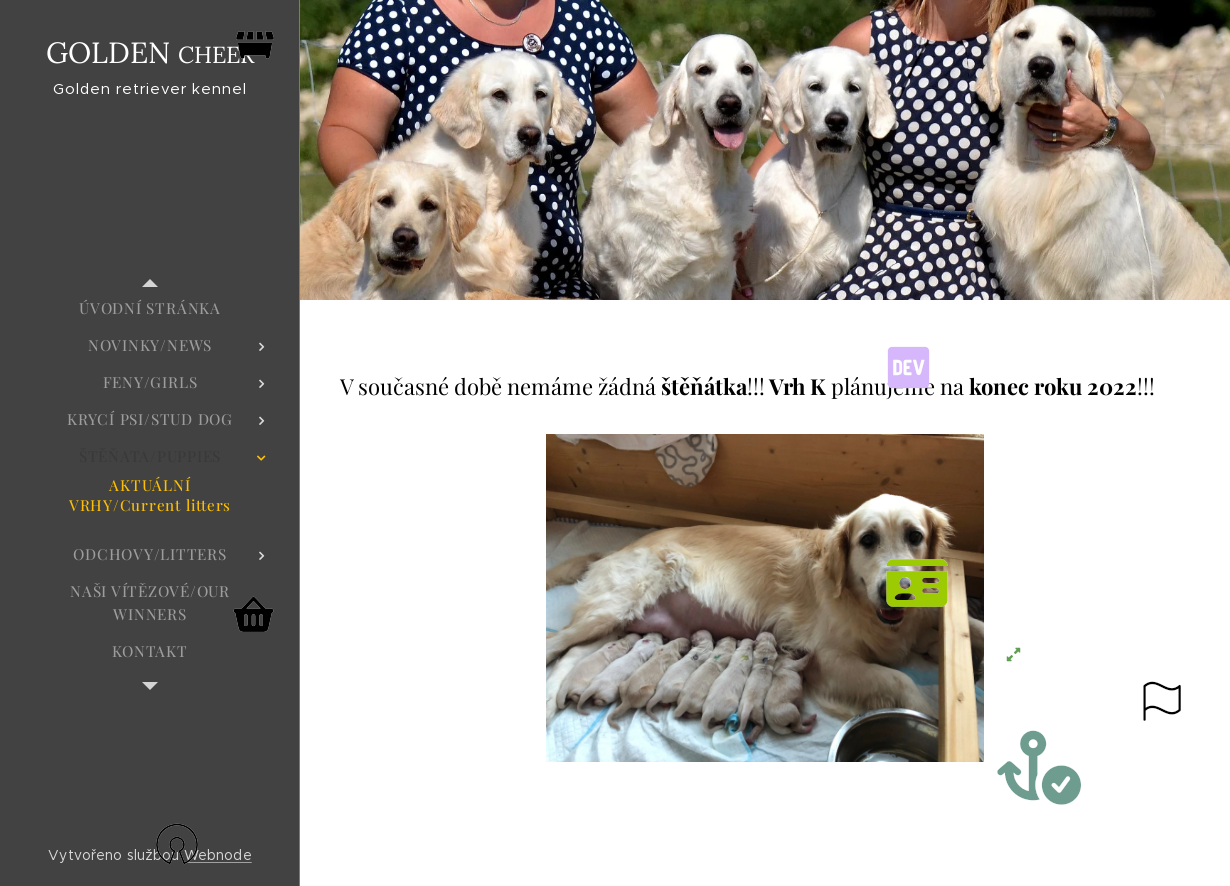 The image size is (1230, 886). What do you see at coordinates (917, 583) in the screenshot?
I see `view your profile or identity information` at bounding box center [917, 583].